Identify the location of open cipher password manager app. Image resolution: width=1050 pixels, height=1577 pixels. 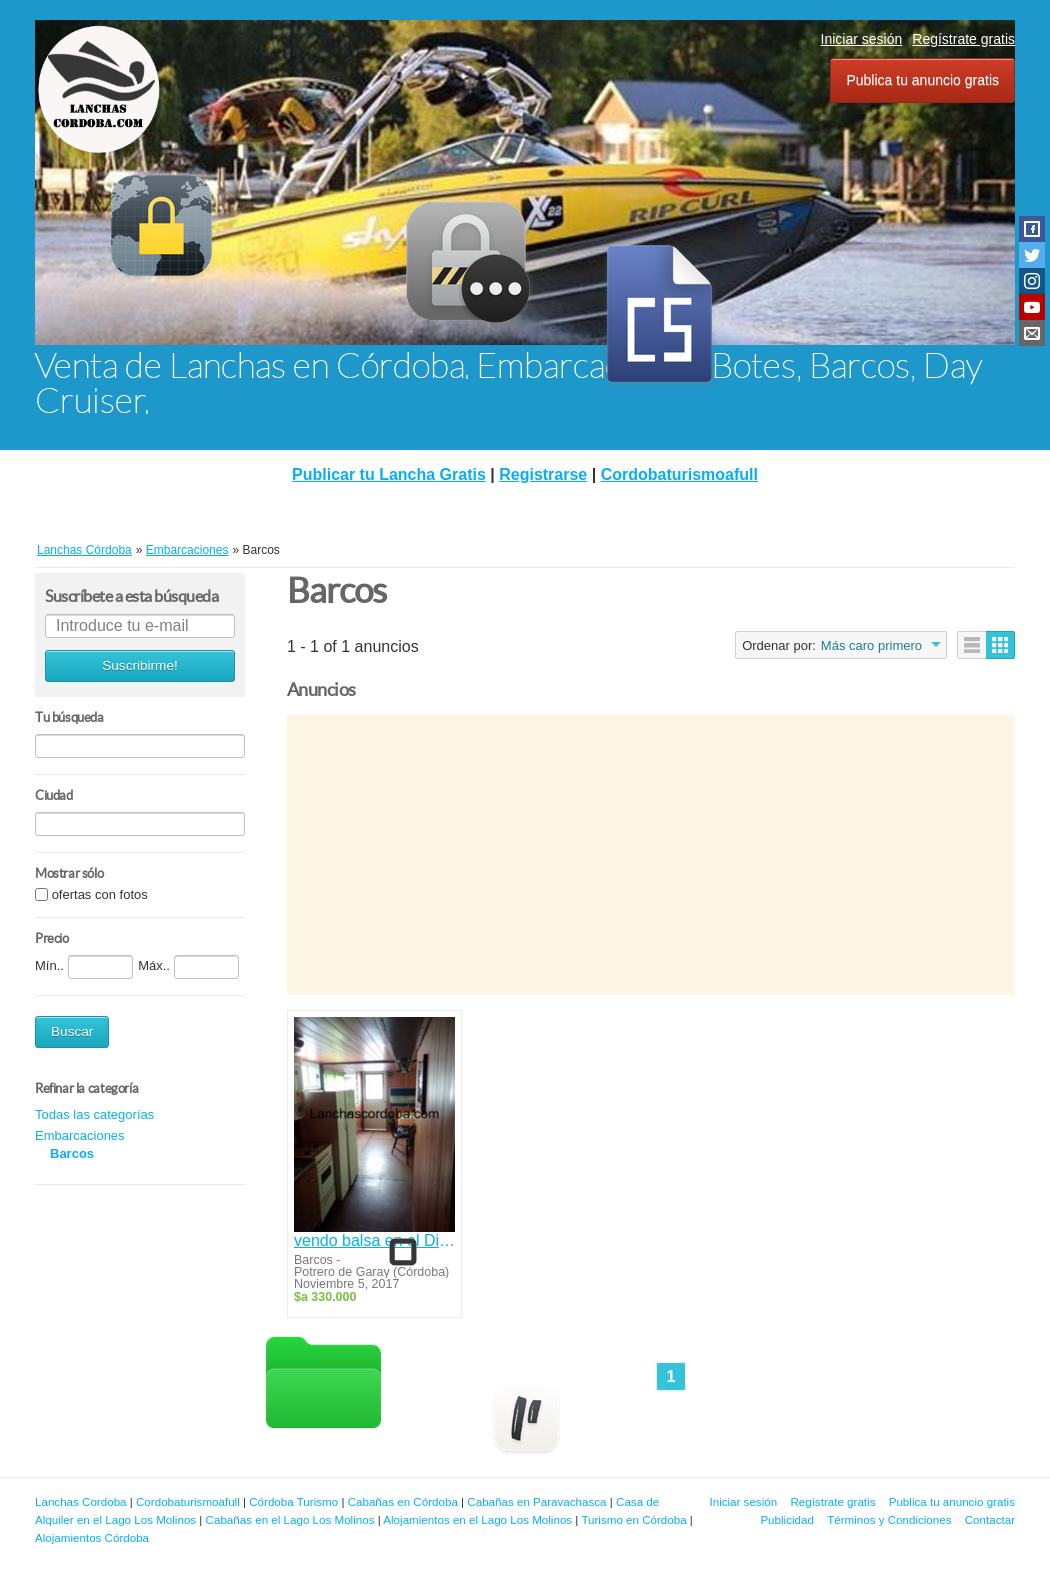
(466, 261).